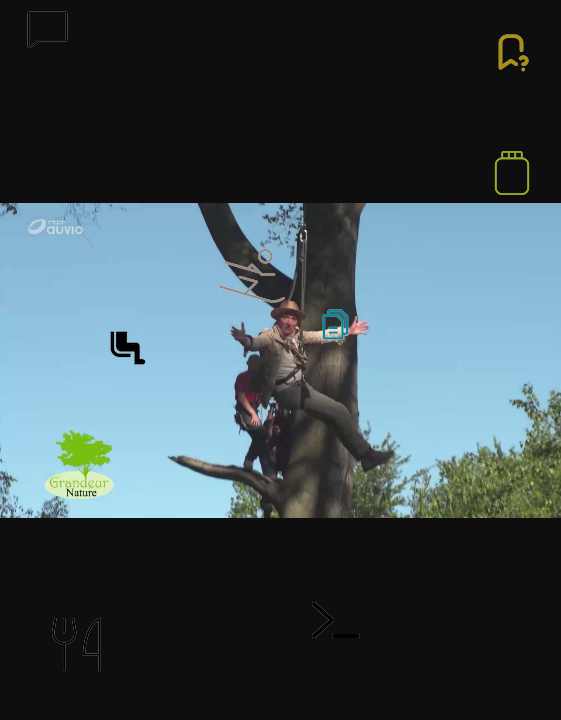 This screenshot has height=720, width=561. What do you see at coordinates (511, 52) in the screenshot?
I see `access bookmark help or FAQ` at bounding box center [511, 52].